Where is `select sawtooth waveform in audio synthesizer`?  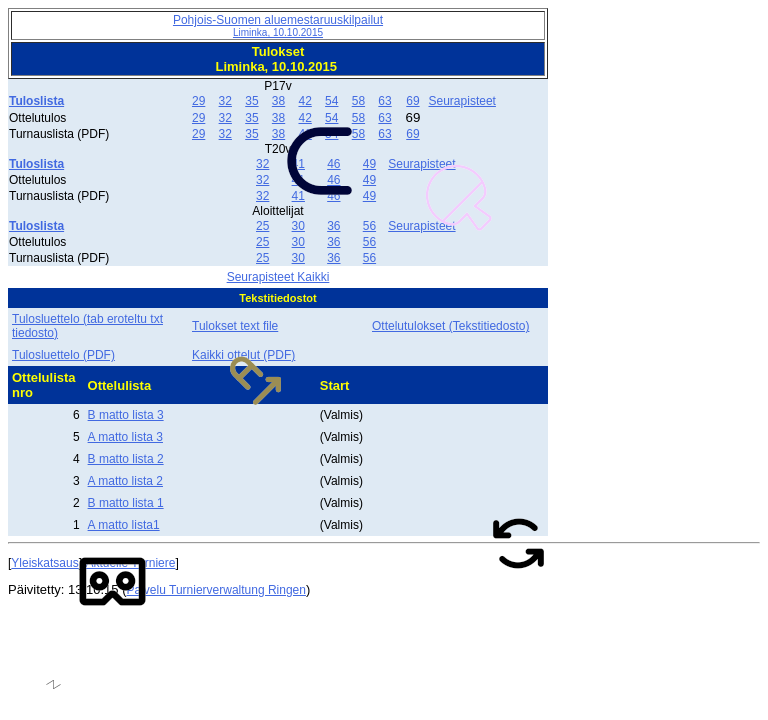 select sawtooth waveform in audio synthesizer is located at coordinates (53, 684).